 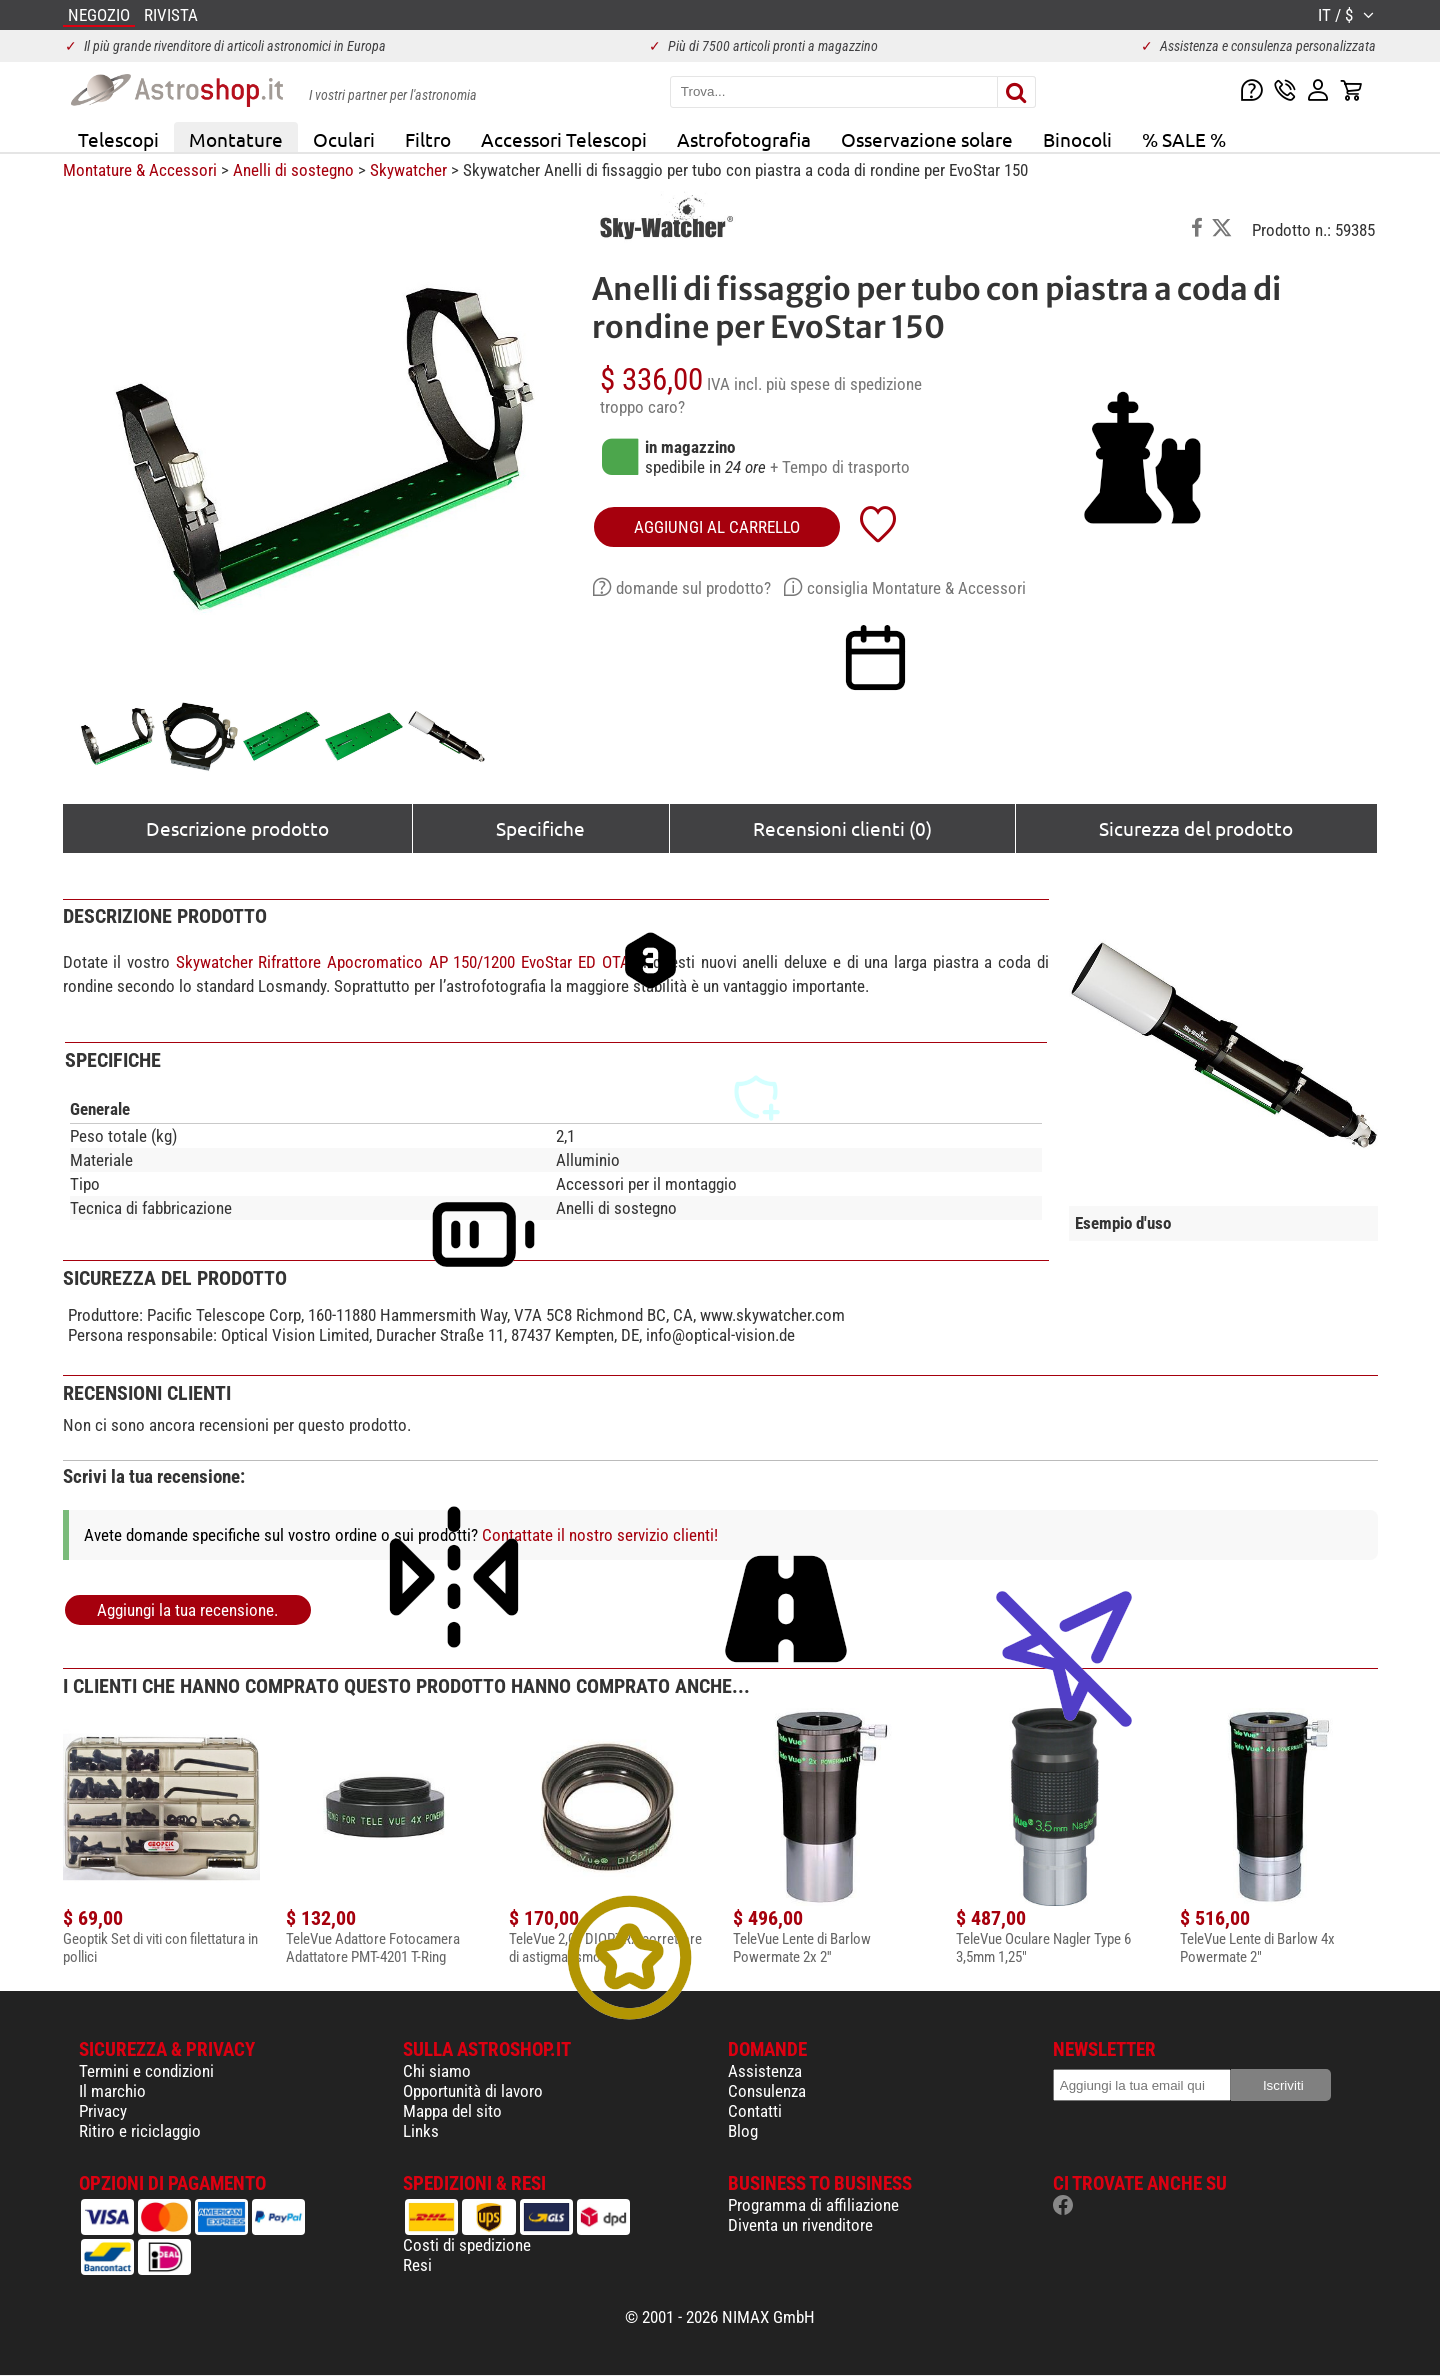 What do you see at coordinates (483, 1234) in the screenshot?
I see `indicates medium battery level` at bounding box center [483, 1234].